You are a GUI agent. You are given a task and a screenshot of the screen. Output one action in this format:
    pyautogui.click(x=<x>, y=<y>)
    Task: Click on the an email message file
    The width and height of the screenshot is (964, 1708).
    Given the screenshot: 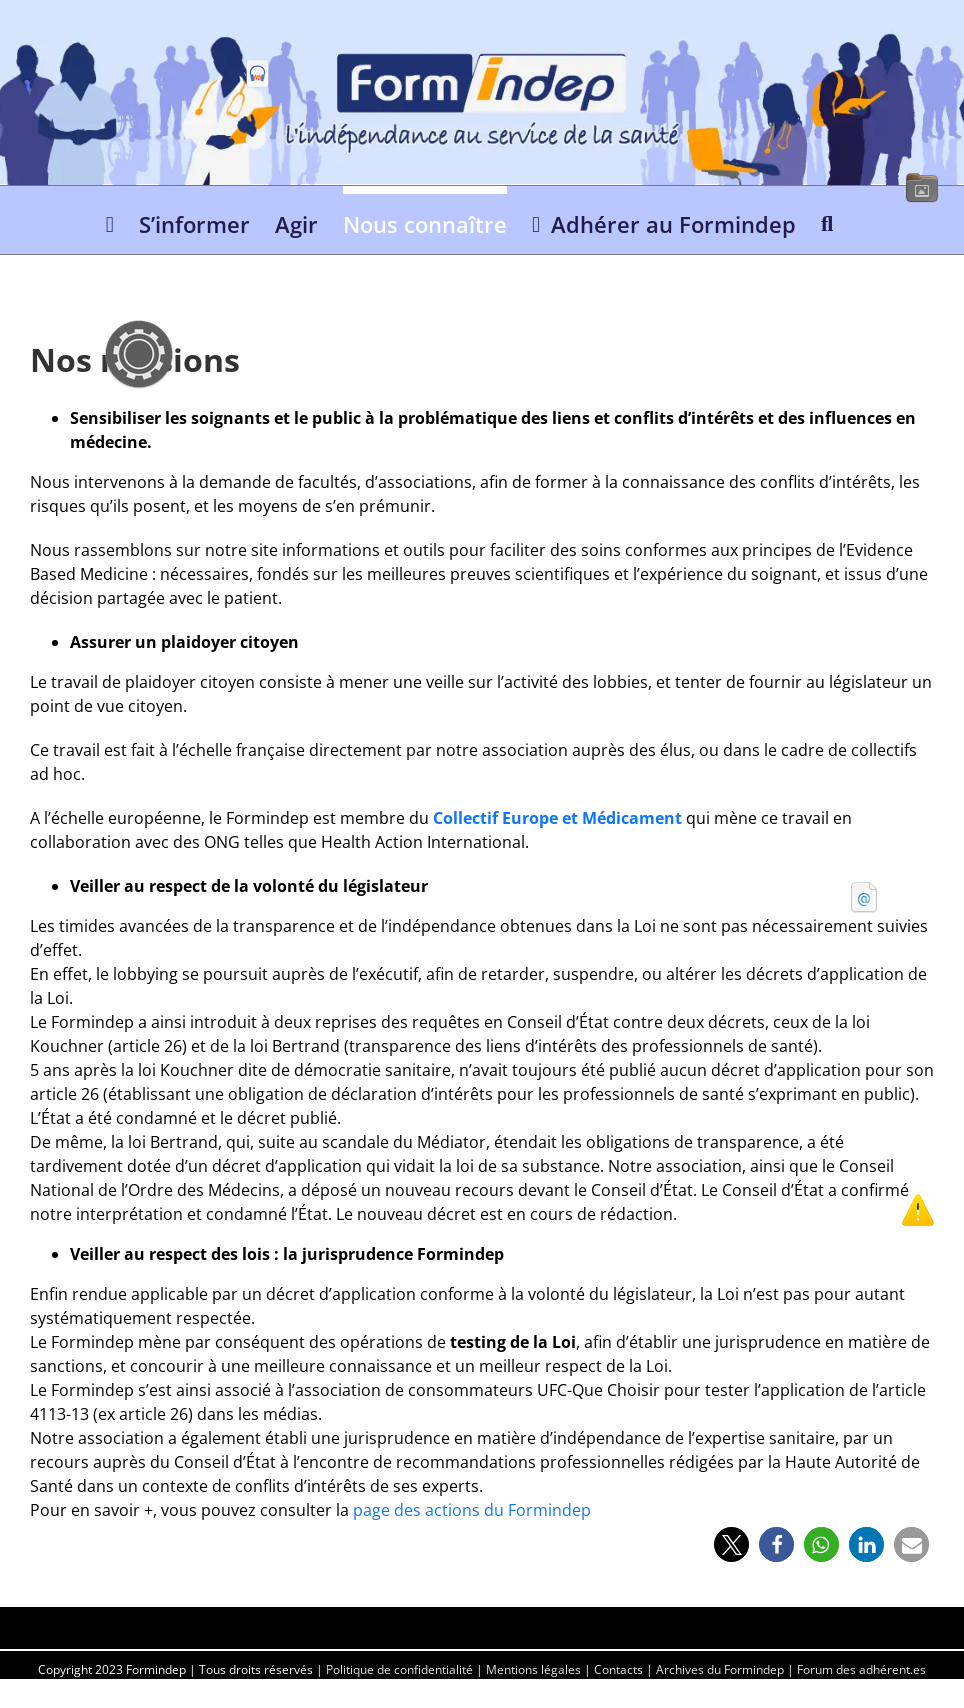 What is the action you would take?
    pyautogui.click(x=864, y=897)
    